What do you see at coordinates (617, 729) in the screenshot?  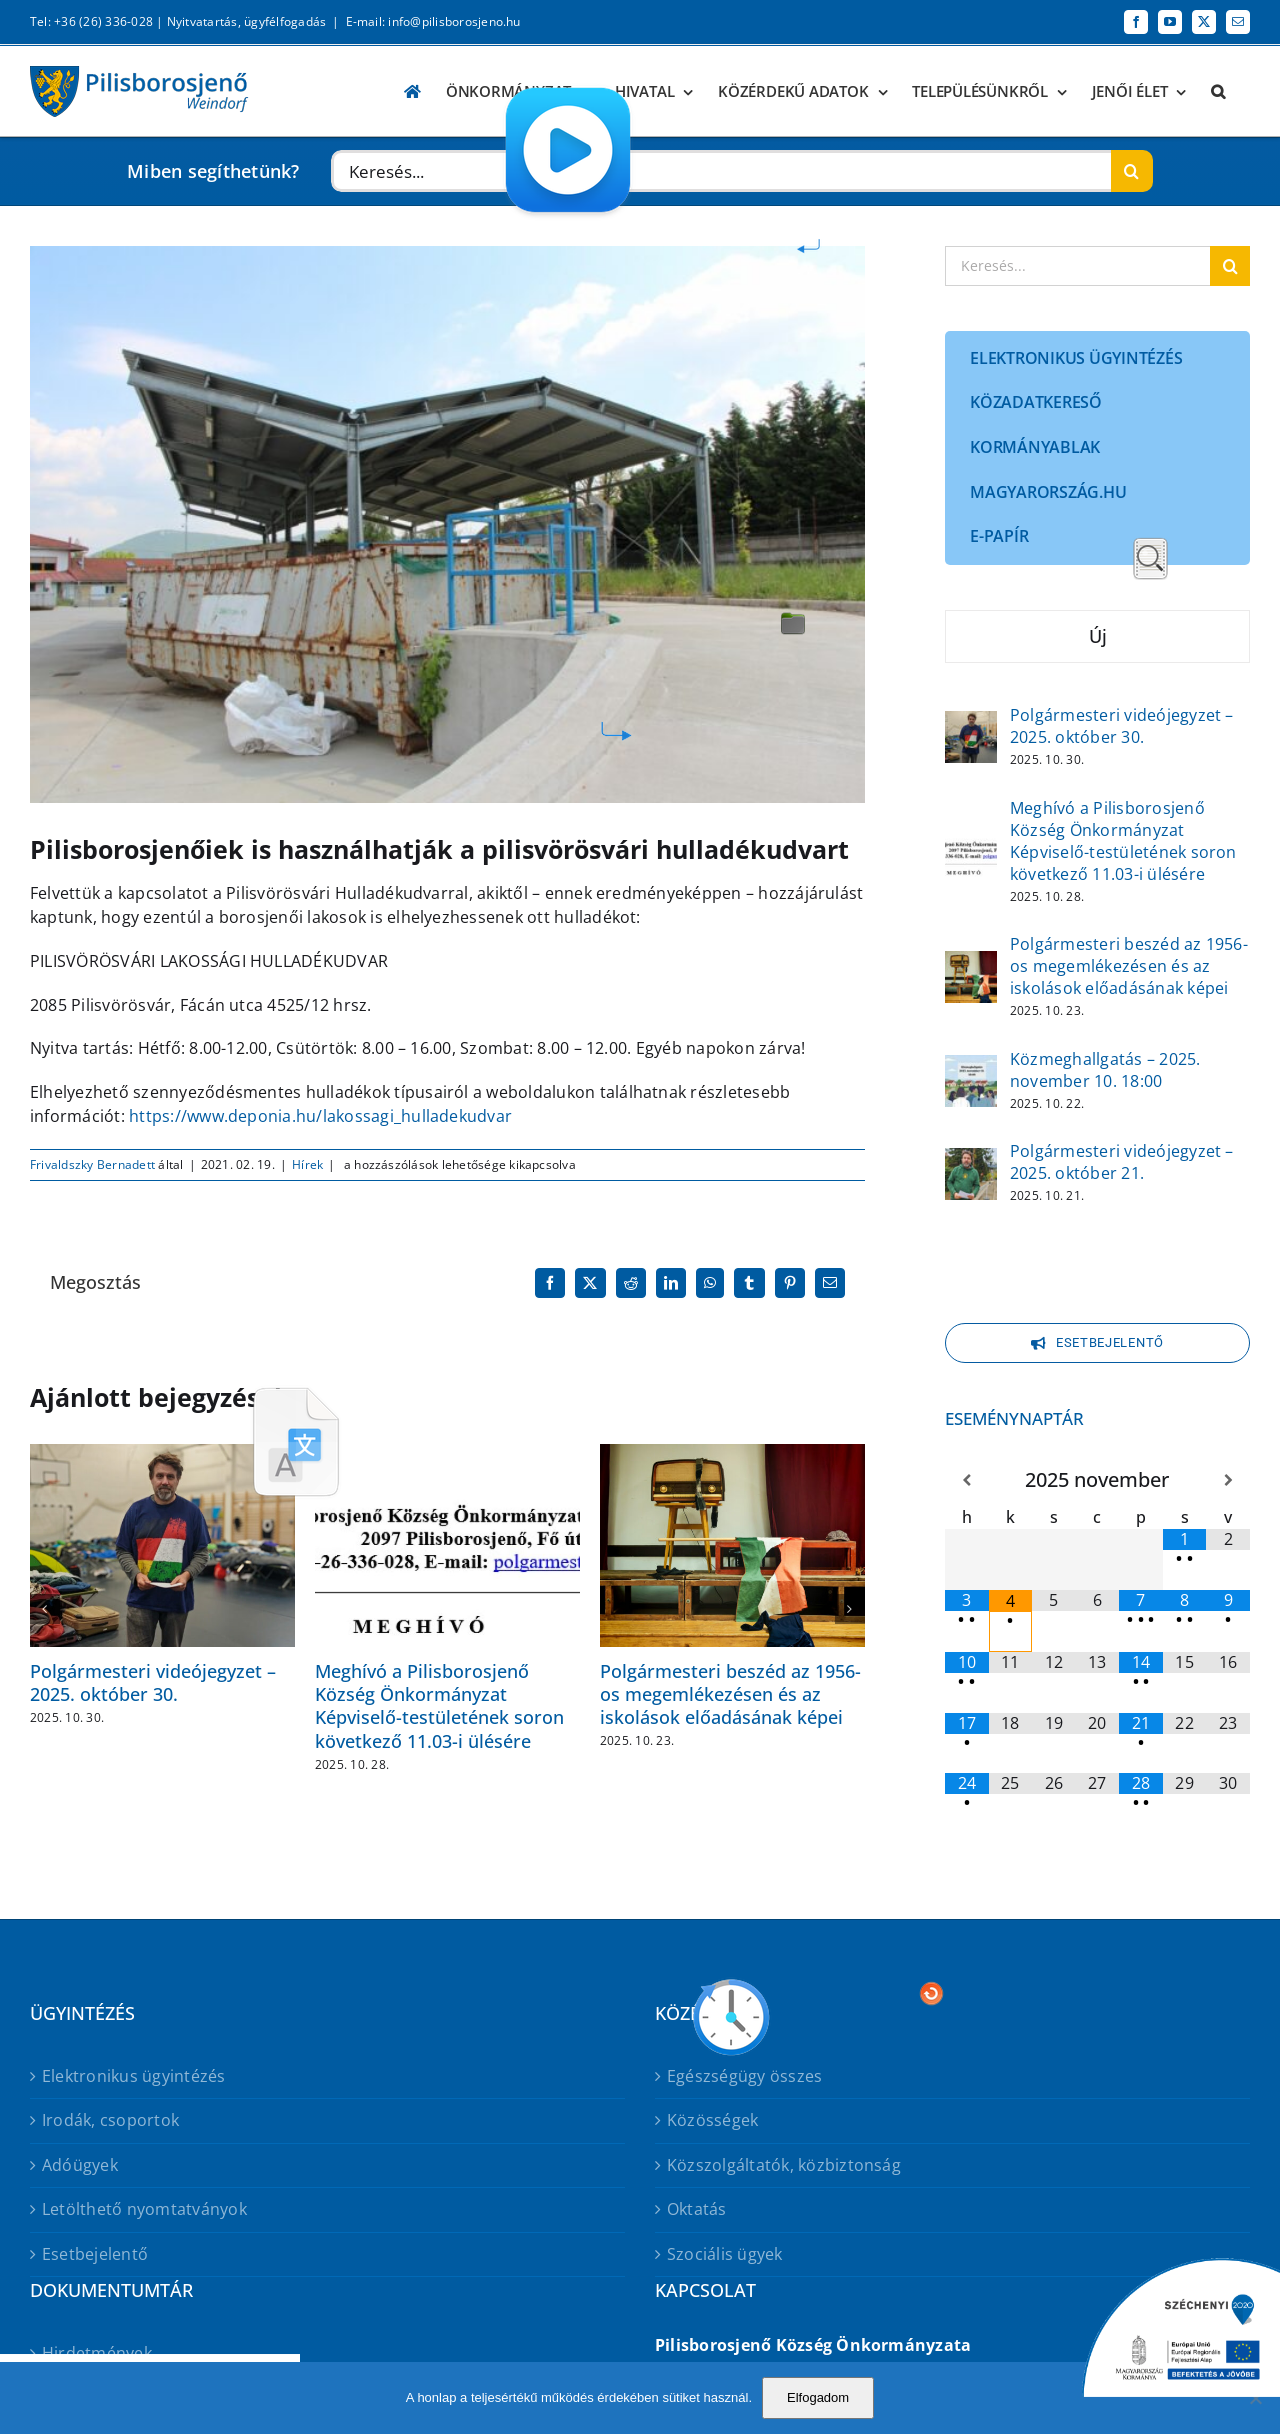 I see `forward this email to another recipient` at bounding box center [617, 729].